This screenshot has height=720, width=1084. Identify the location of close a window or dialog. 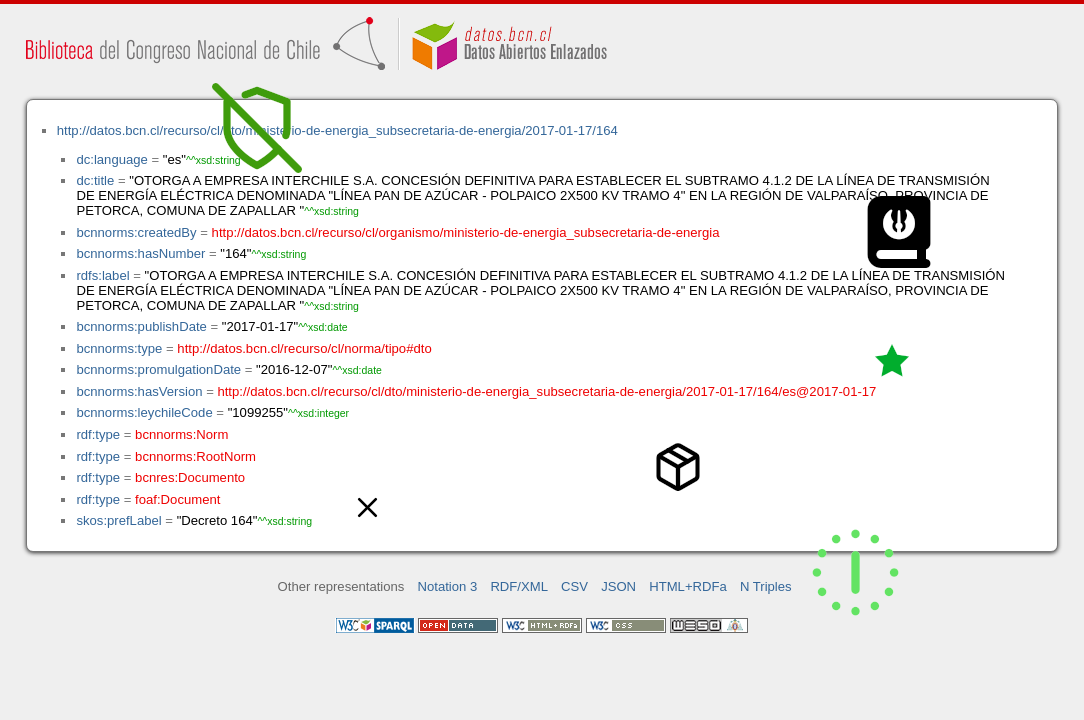
(367, 507).